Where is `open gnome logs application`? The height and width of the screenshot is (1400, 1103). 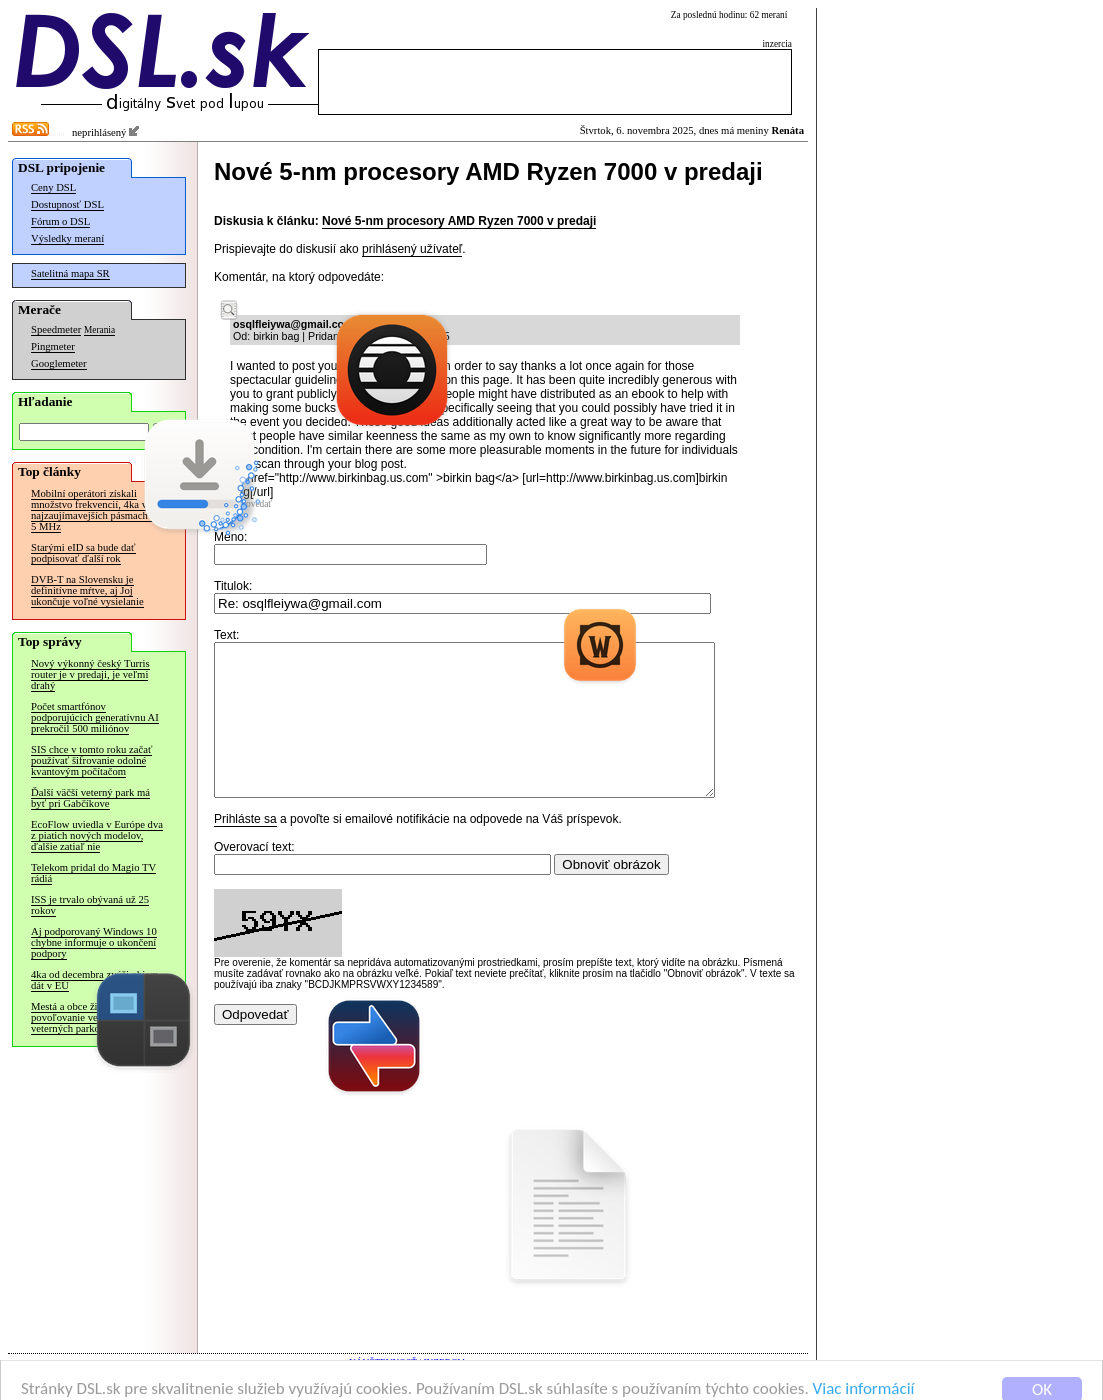
open gnome logs application is located at coordinates (229, 310).